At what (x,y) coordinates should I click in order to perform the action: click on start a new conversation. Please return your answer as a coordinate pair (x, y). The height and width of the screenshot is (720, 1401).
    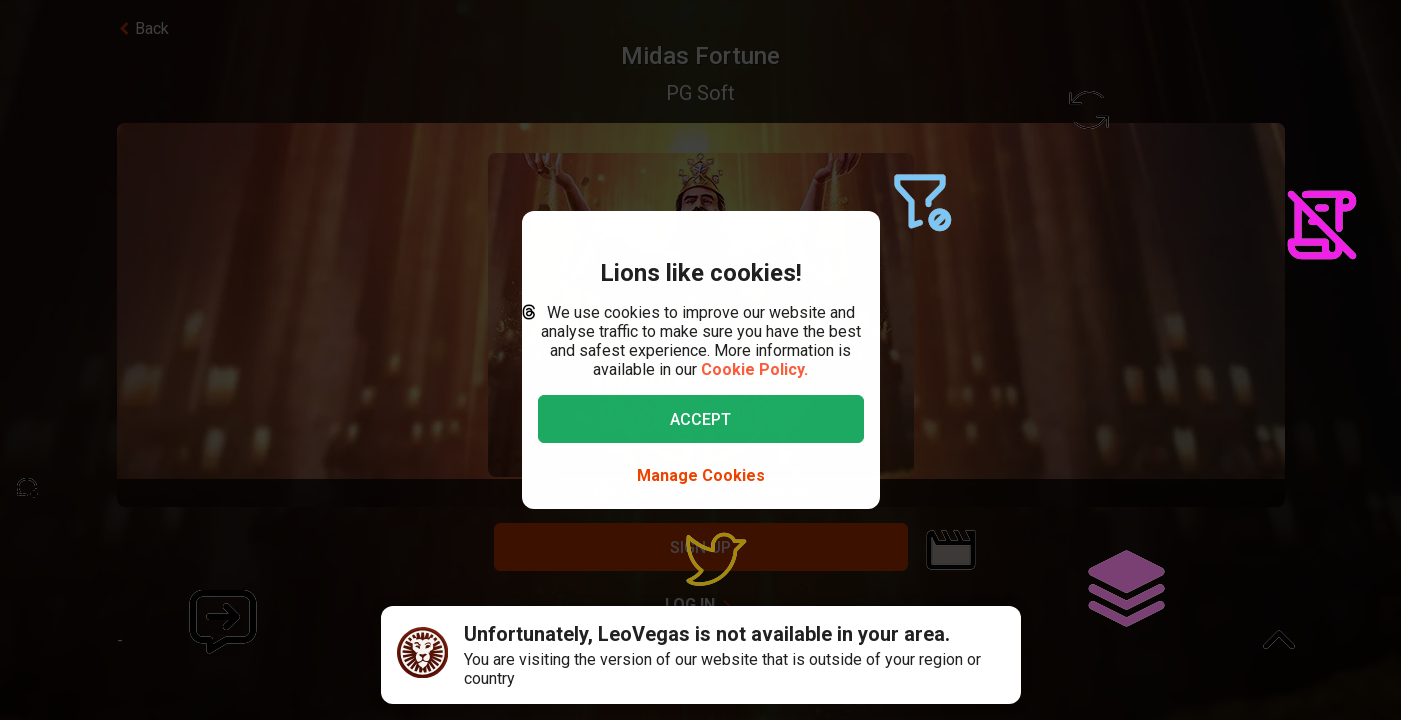
    Looking at the image, I should click on (27, 487).